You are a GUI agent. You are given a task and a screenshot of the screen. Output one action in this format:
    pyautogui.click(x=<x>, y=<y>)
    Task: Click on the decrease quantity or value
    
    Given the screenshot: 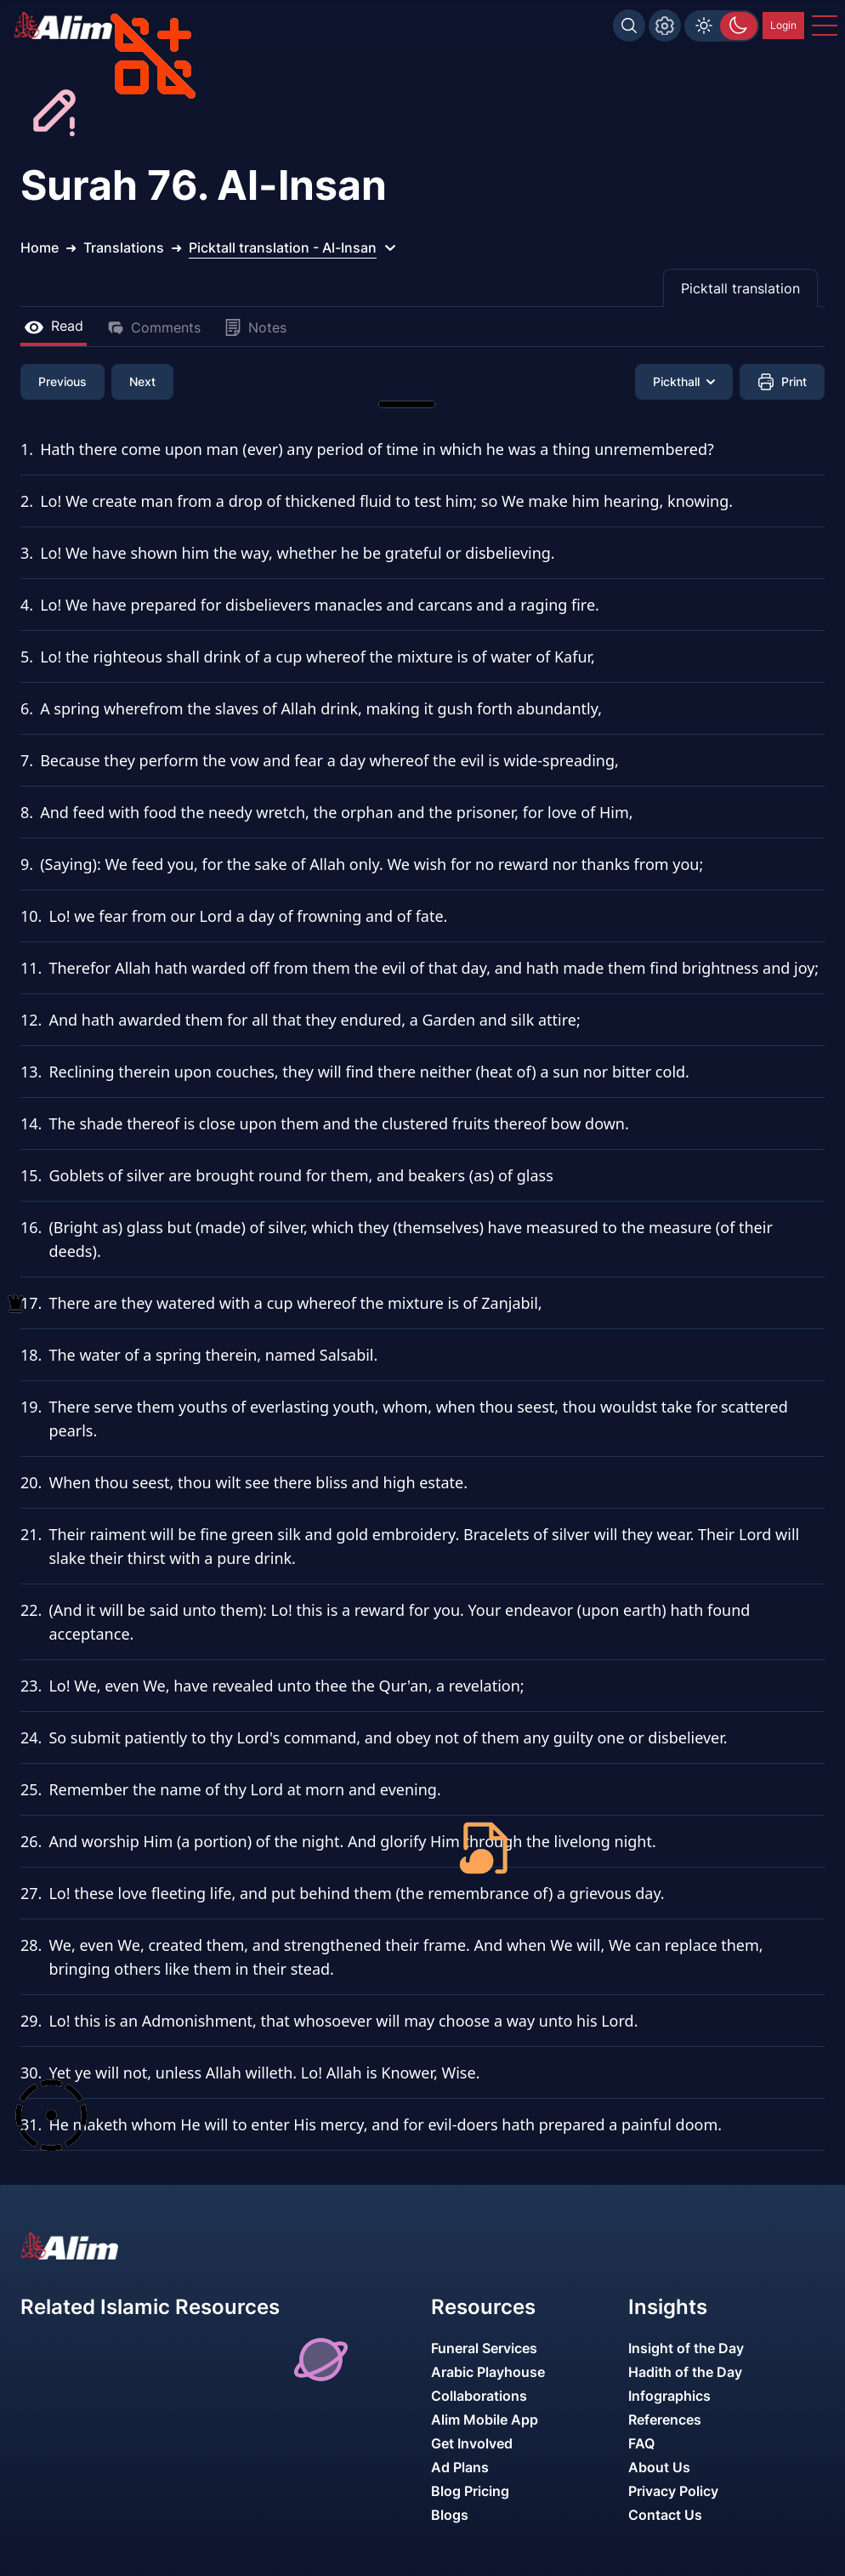 What is the action you would take?
    pyautogui.click(x=406, y=404)
    